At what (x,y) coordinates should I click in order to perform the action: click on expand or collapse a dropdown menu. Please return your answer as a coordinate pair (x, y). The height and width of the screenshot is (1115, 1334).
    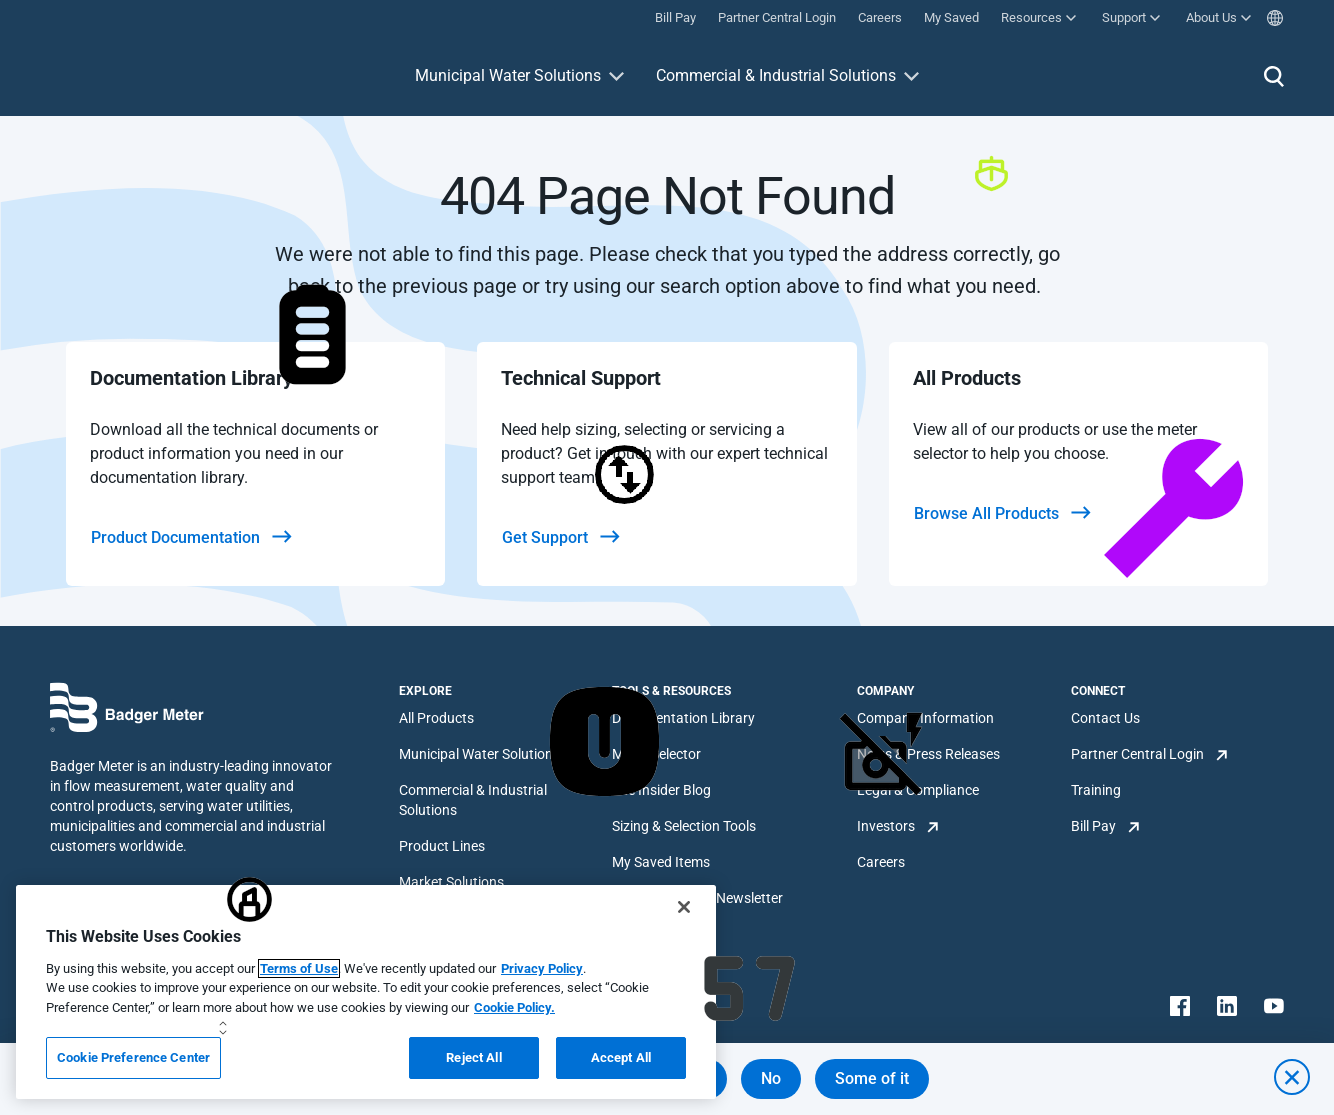
    Looking at the image, I should click on (223, 1028).